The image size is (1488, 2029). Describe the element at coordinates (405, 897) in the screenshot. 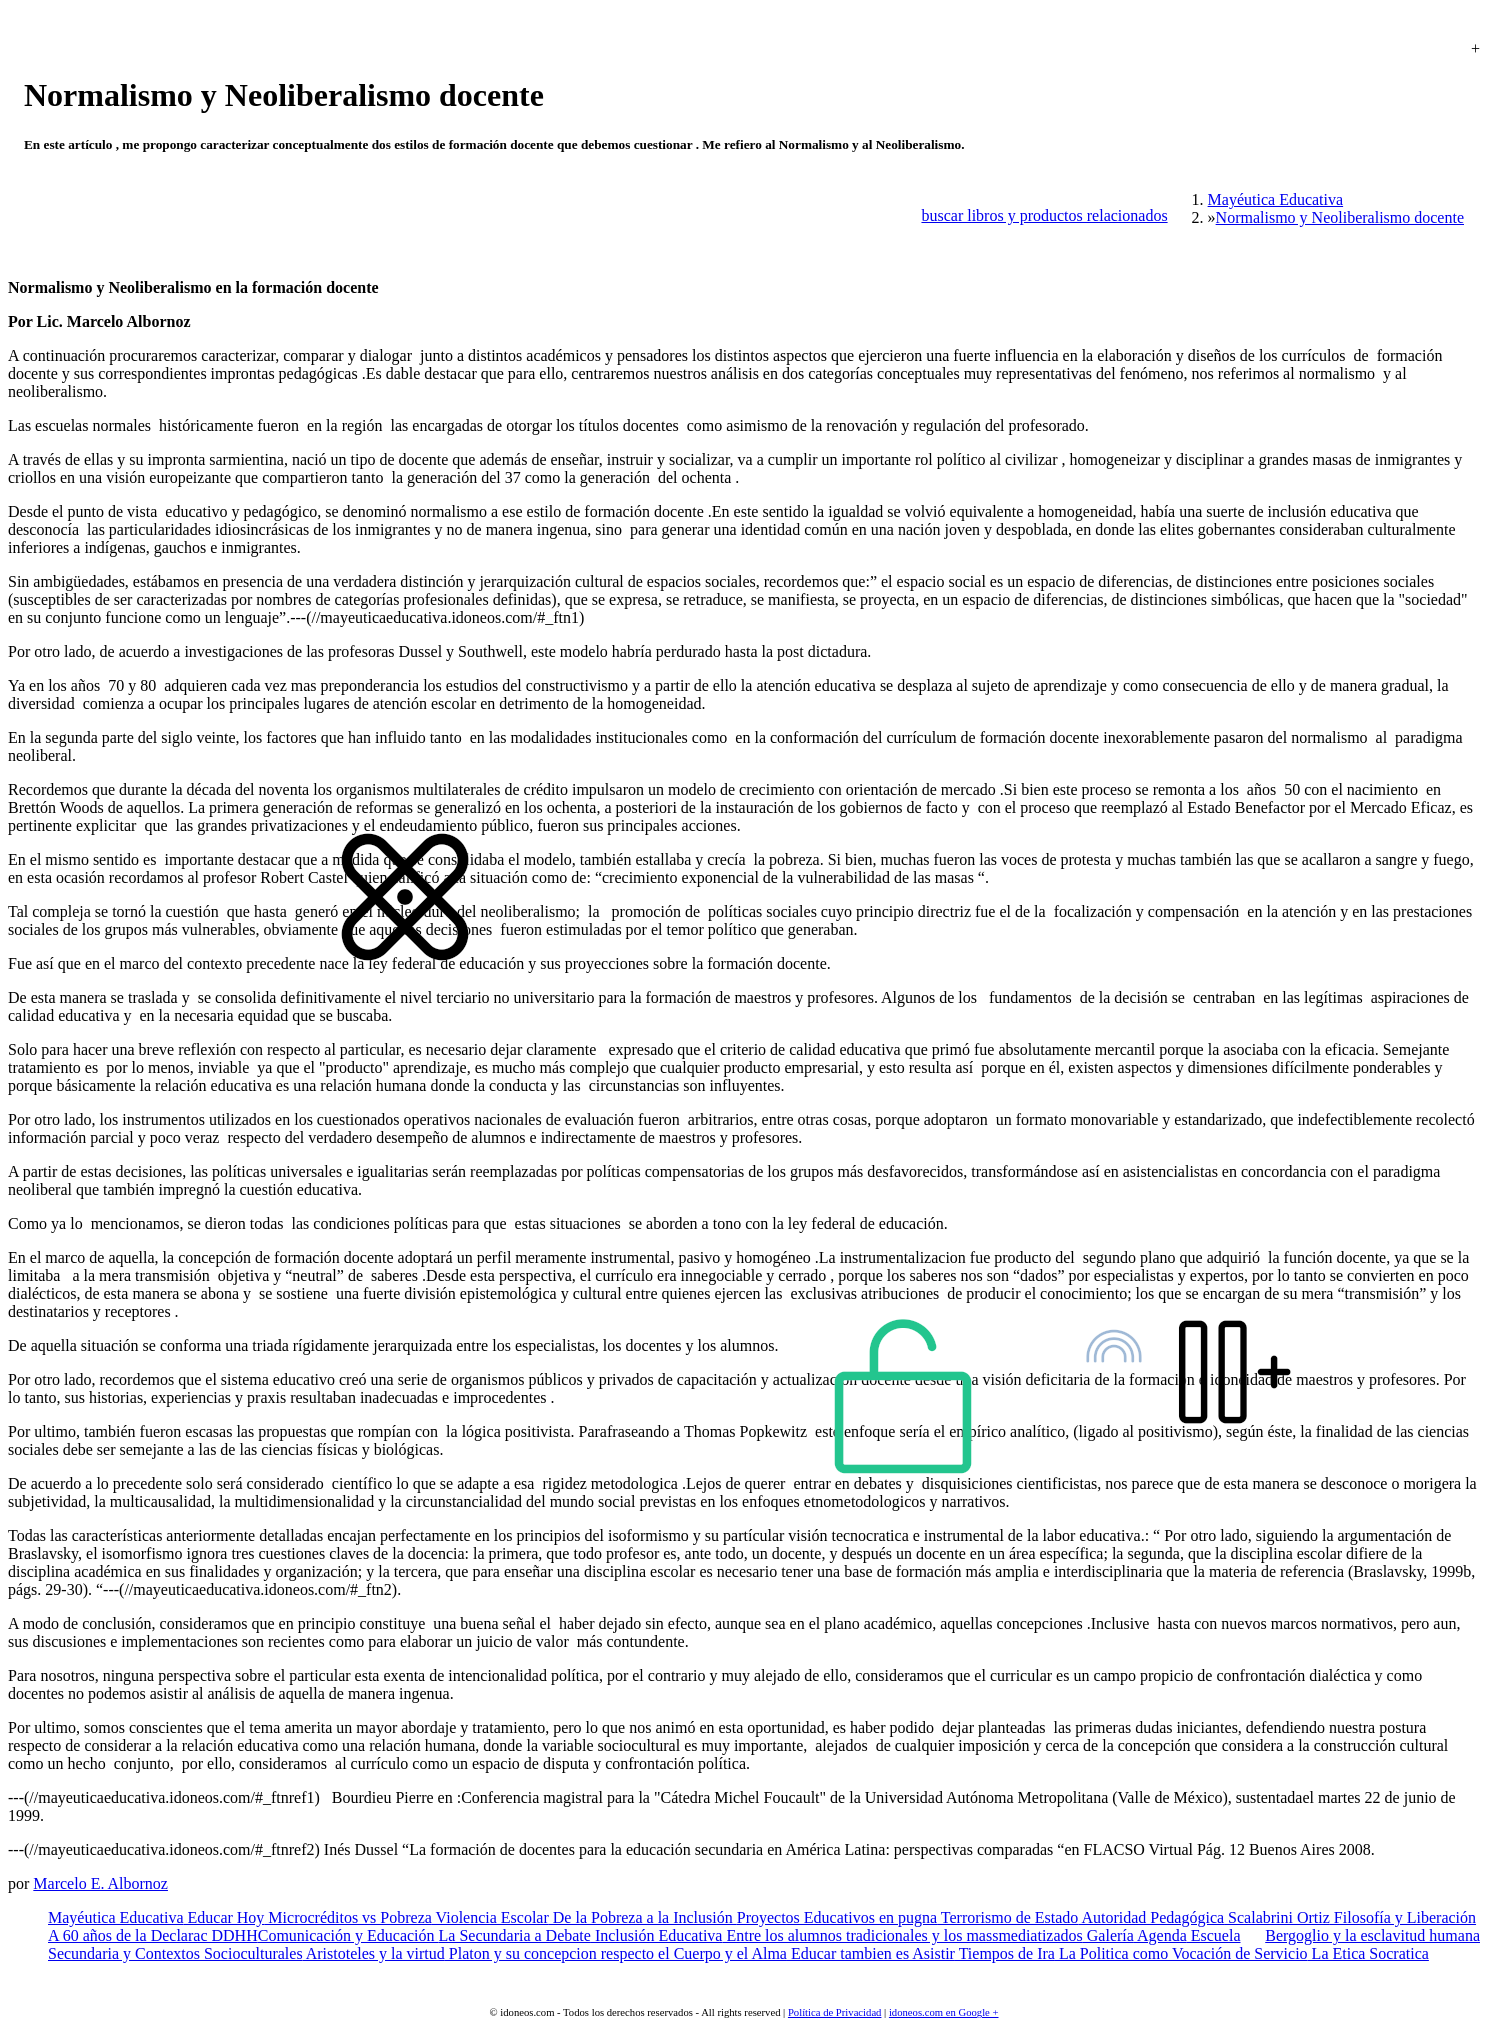

I see `access first aid or medical help resources` at that location.